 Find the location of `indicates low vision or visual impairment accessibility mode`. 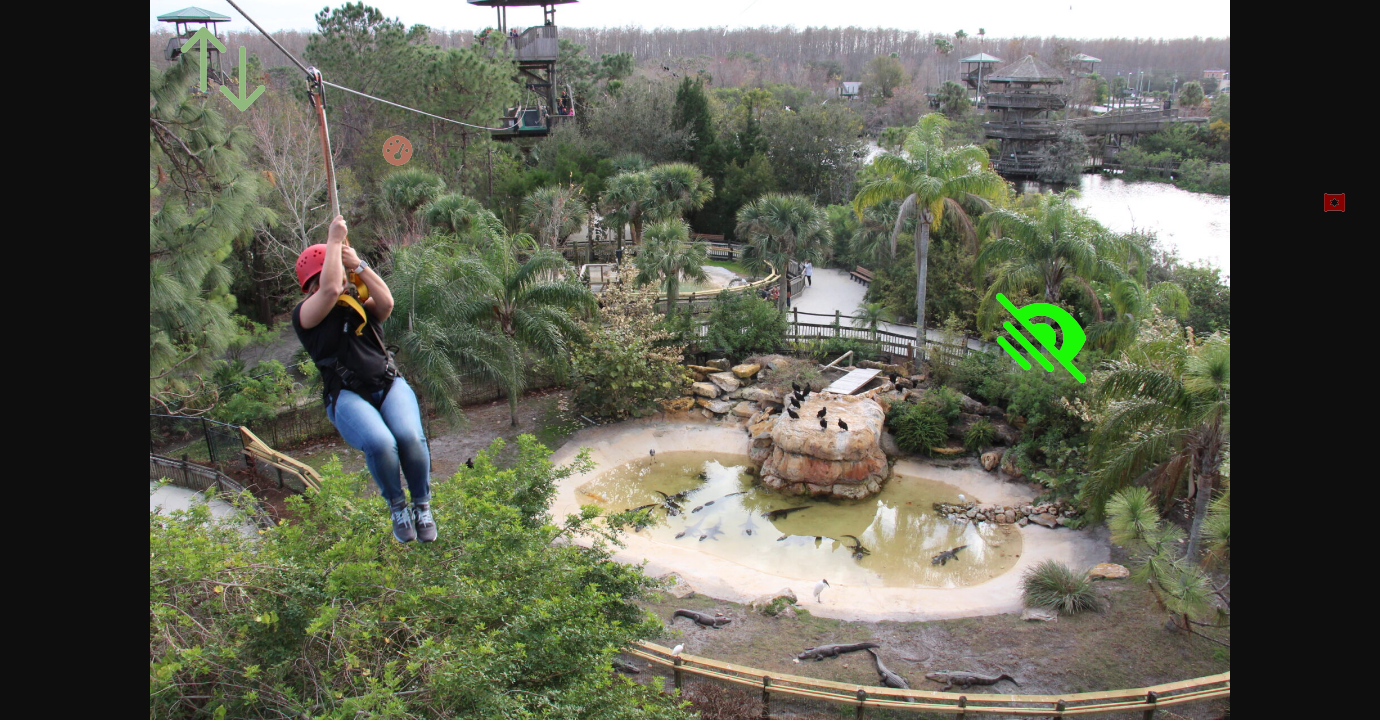

indicates low vision or visual impairment accessibility mode is located at coordinates (1041, 338).